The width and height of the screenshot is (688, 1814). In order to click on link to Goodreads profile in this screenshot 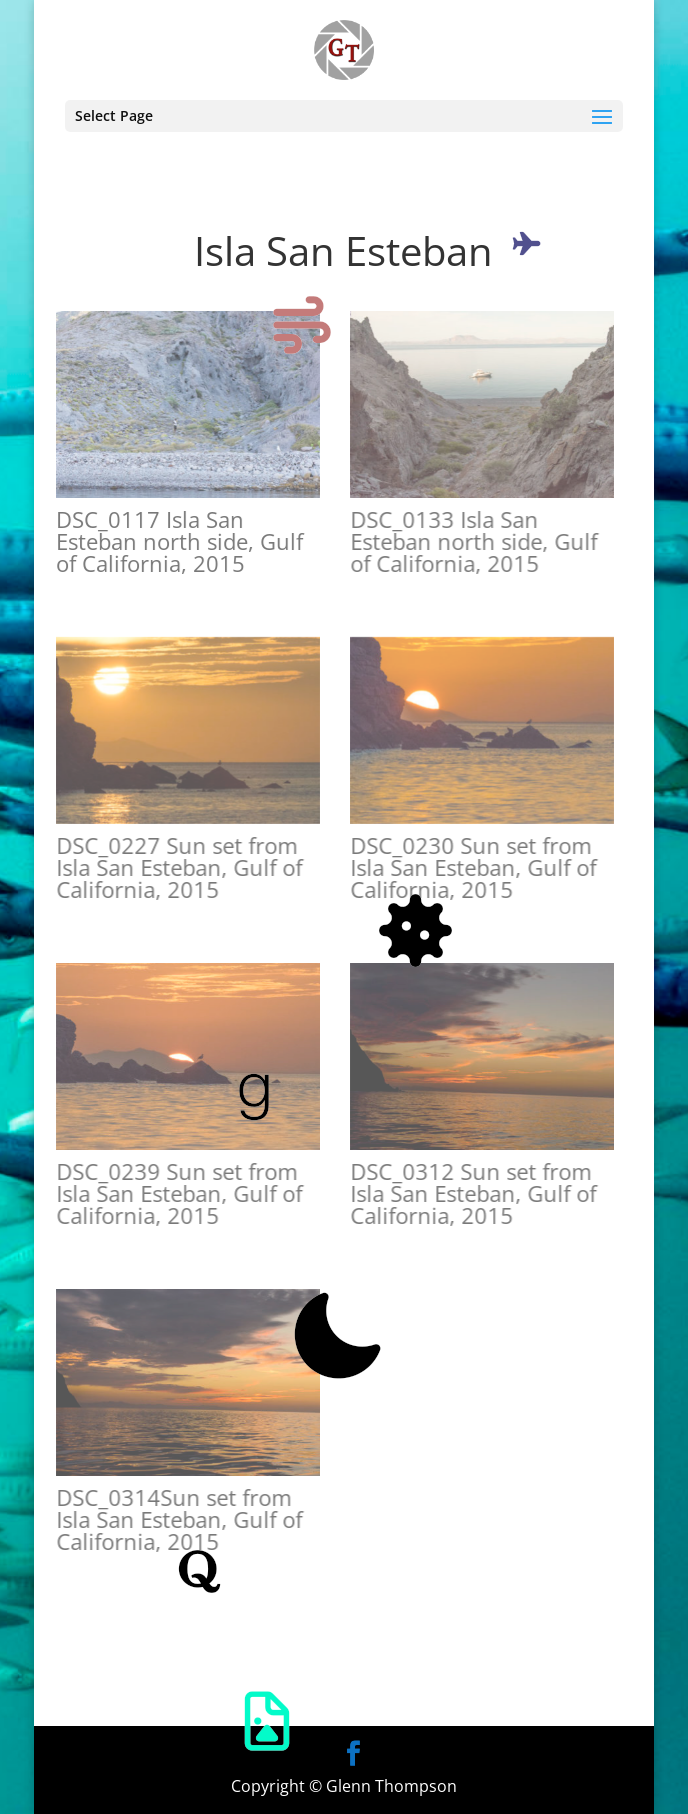, I will do `click(254, 1097)`.